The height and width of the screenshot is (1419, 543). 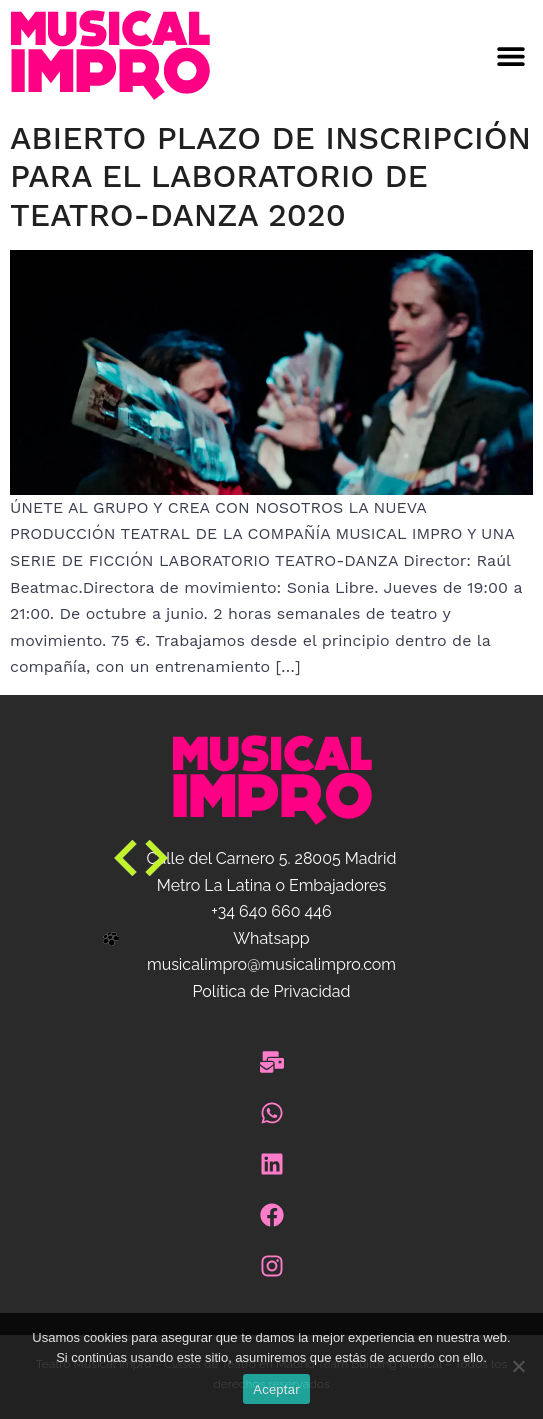 What do you see at coordinates (111, 939) in the screenshot?
I see `H3 geospatial indexing system logo` at bounding box center [111, 939].